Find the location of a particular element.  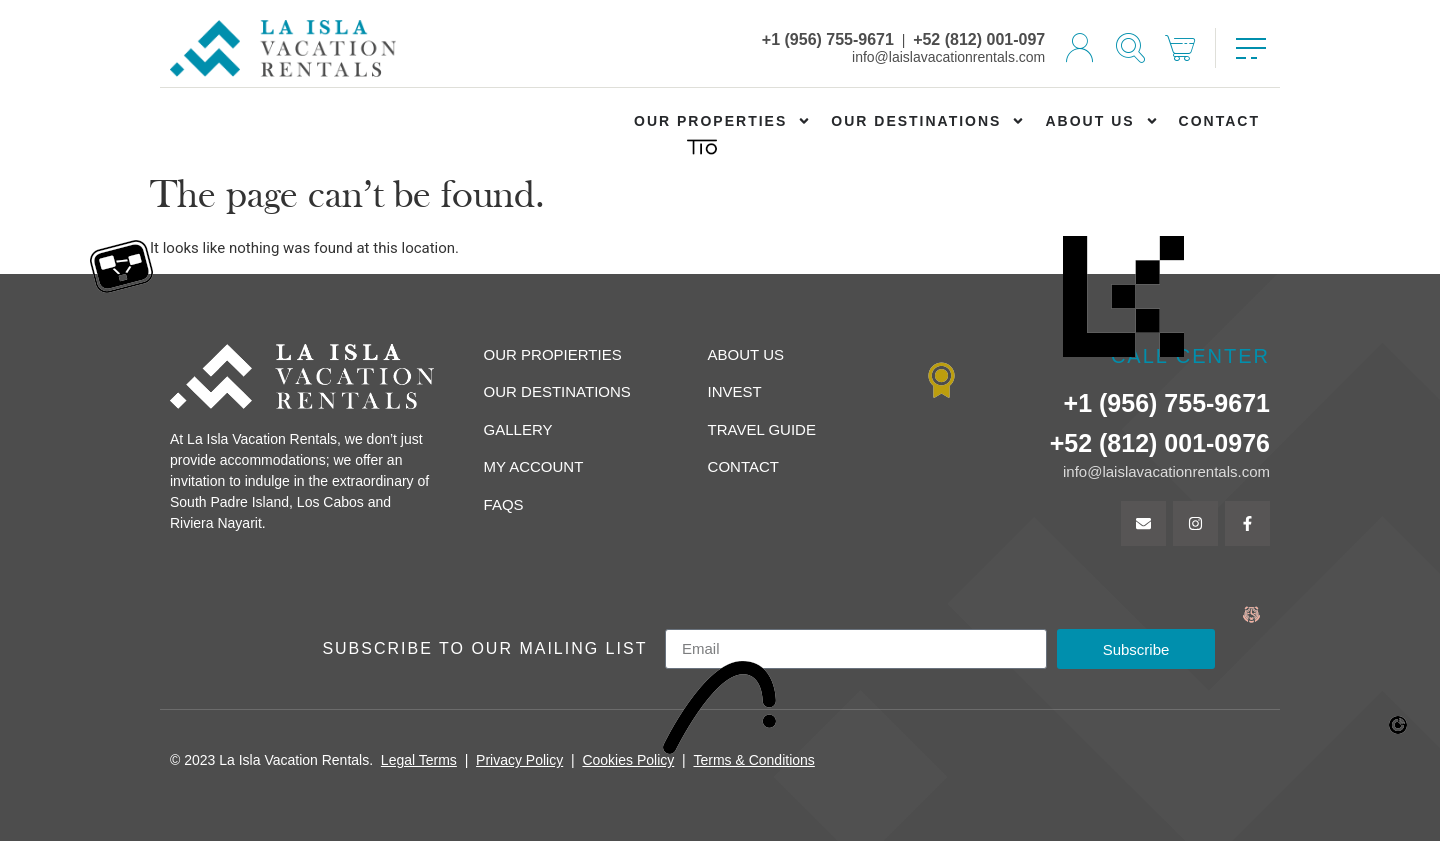

view achievements or awards is located at coordinates (941, 380).